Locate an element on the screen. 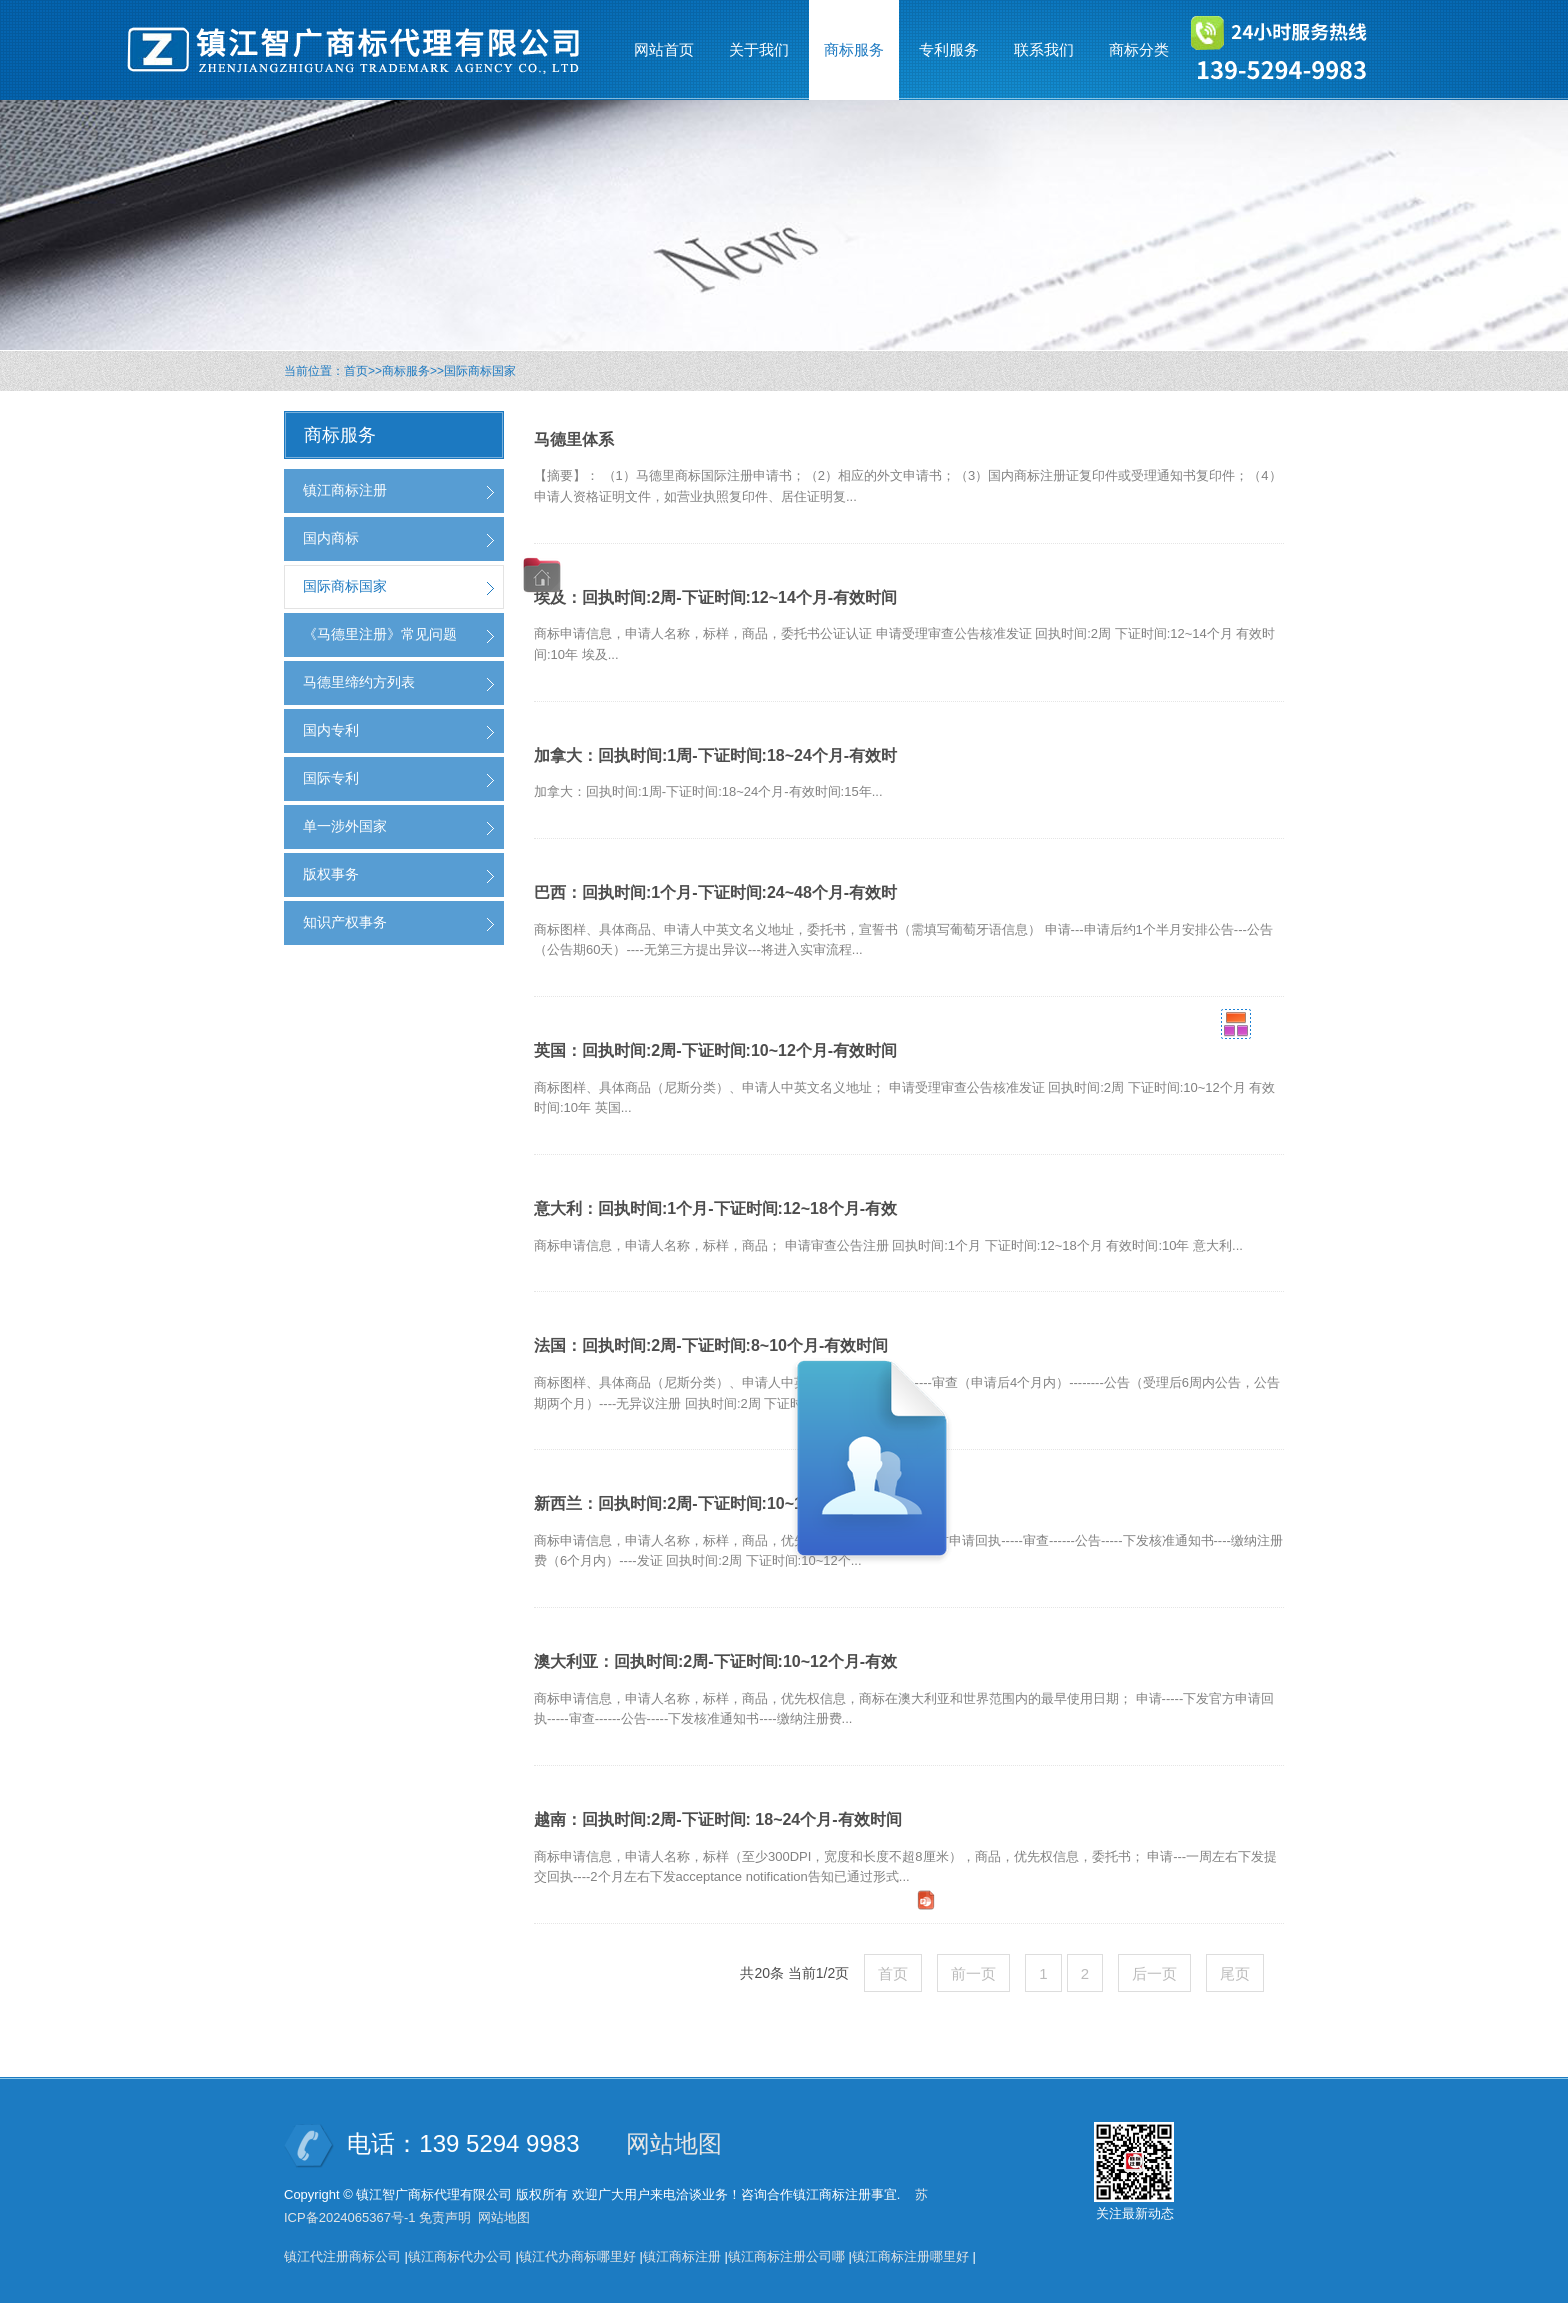 The image size is (1568, 2303). user data or contacts file is located at coordinates (872, 1458).